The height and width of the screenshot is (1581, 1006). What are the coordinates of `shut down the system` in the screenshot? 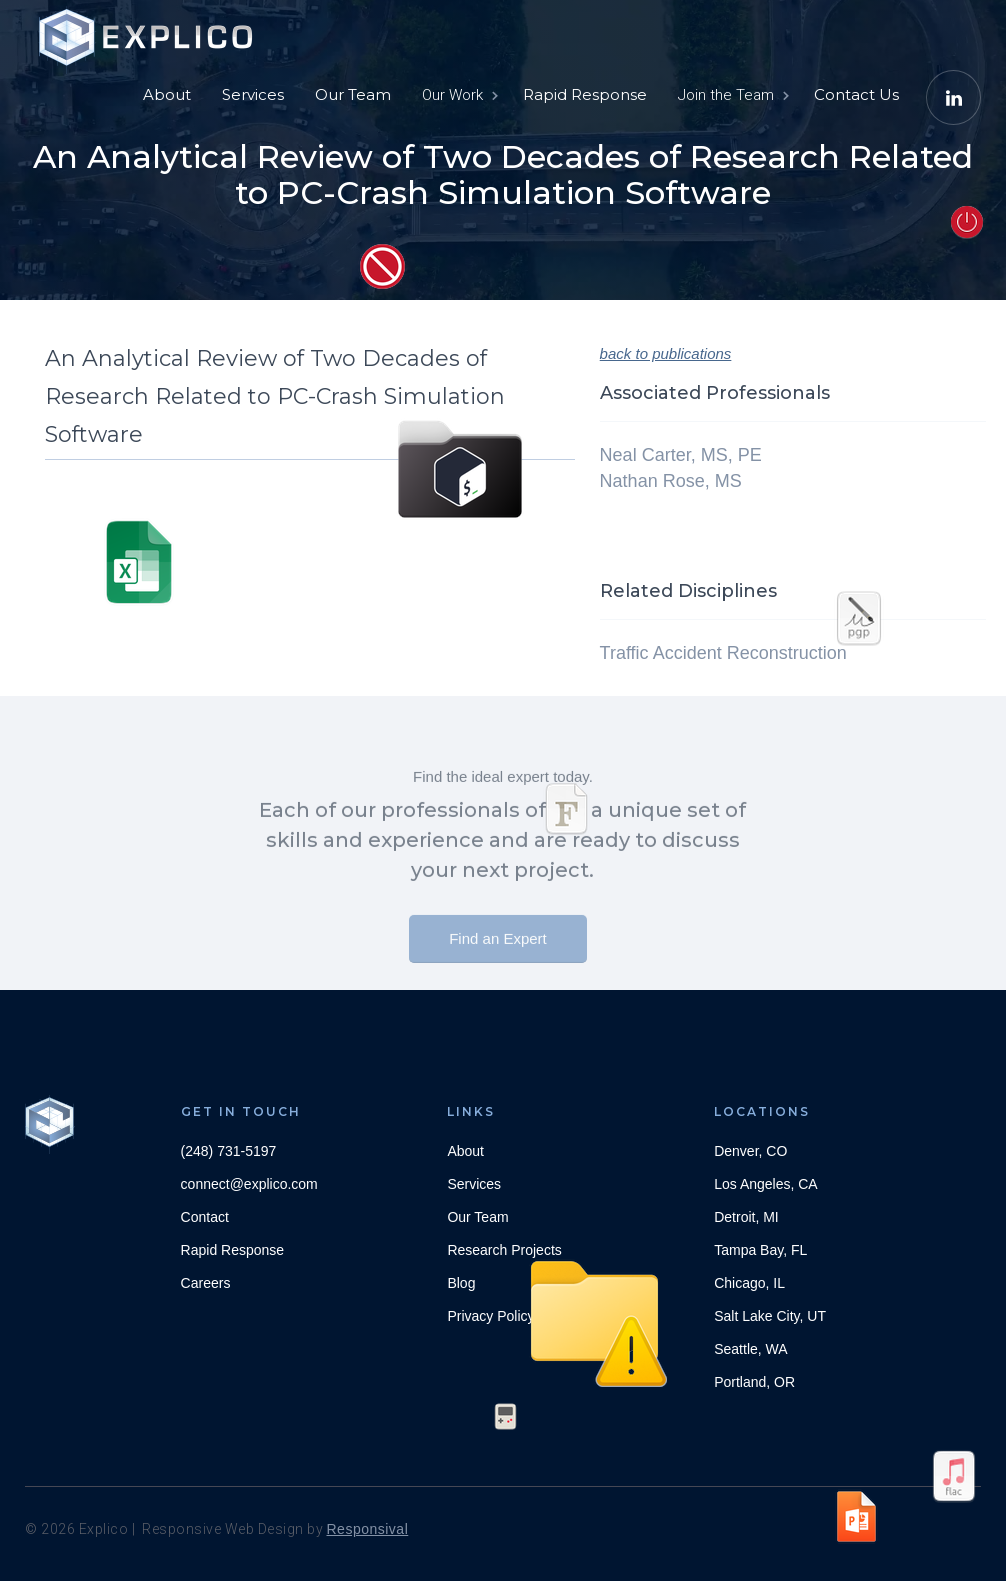 It's located at (967, 222).